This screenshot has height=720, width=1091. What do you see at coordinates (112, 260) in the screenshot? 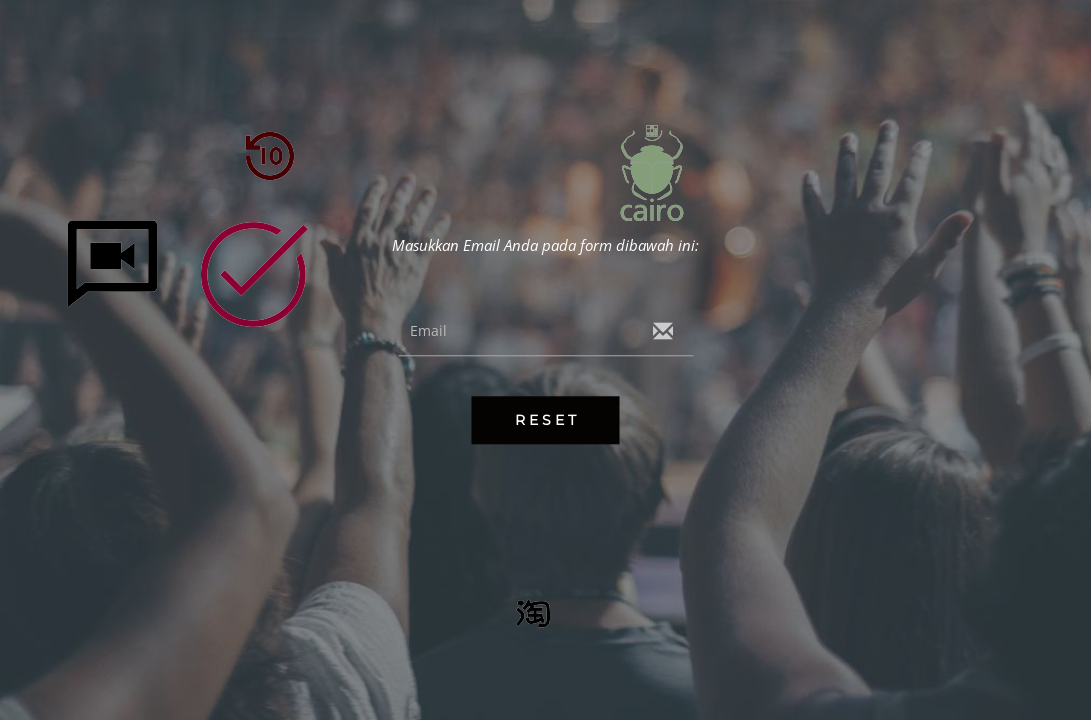
I see `start a video chat conversation` at bounding box center [112, 260].